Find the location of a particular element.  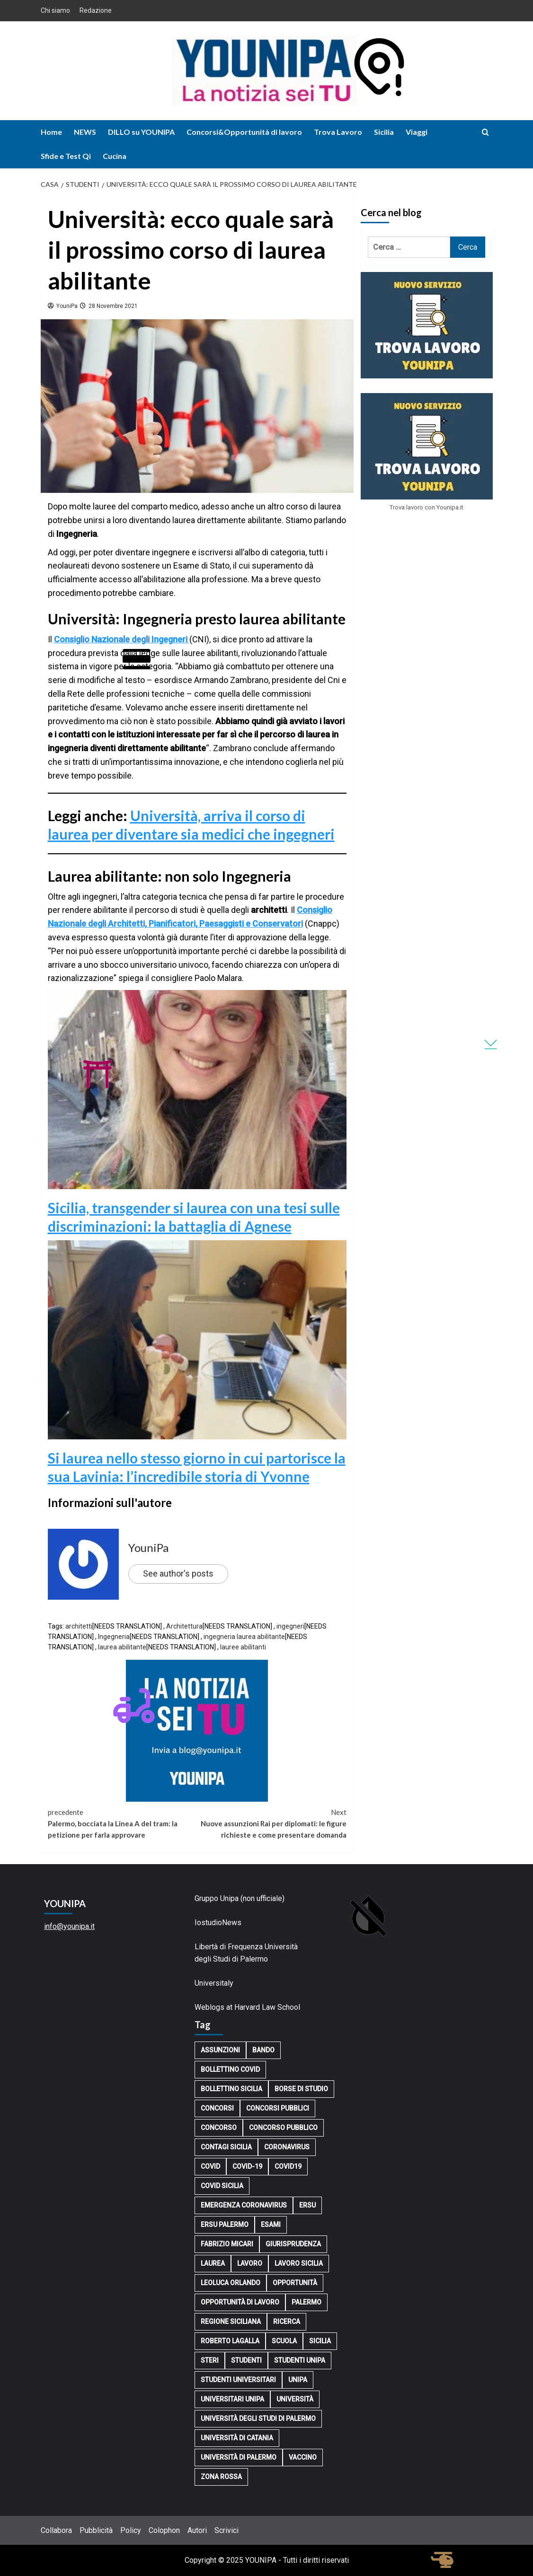

select moped or scooter delivery is located at coordinates (135, 1706).